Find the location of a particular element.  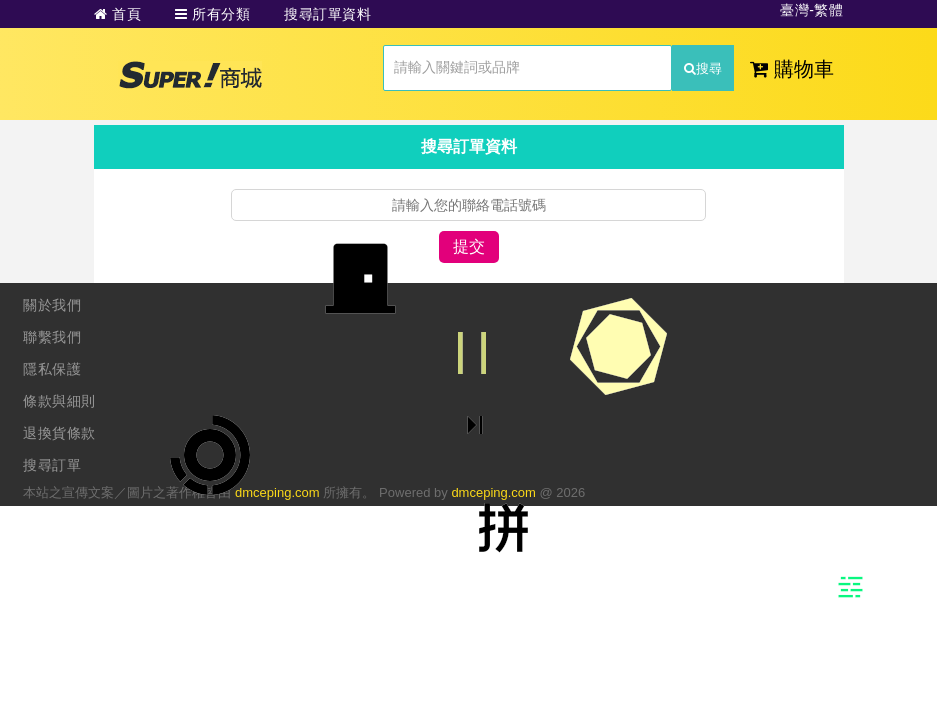

open graphite application is located at coordinates (618, 346).